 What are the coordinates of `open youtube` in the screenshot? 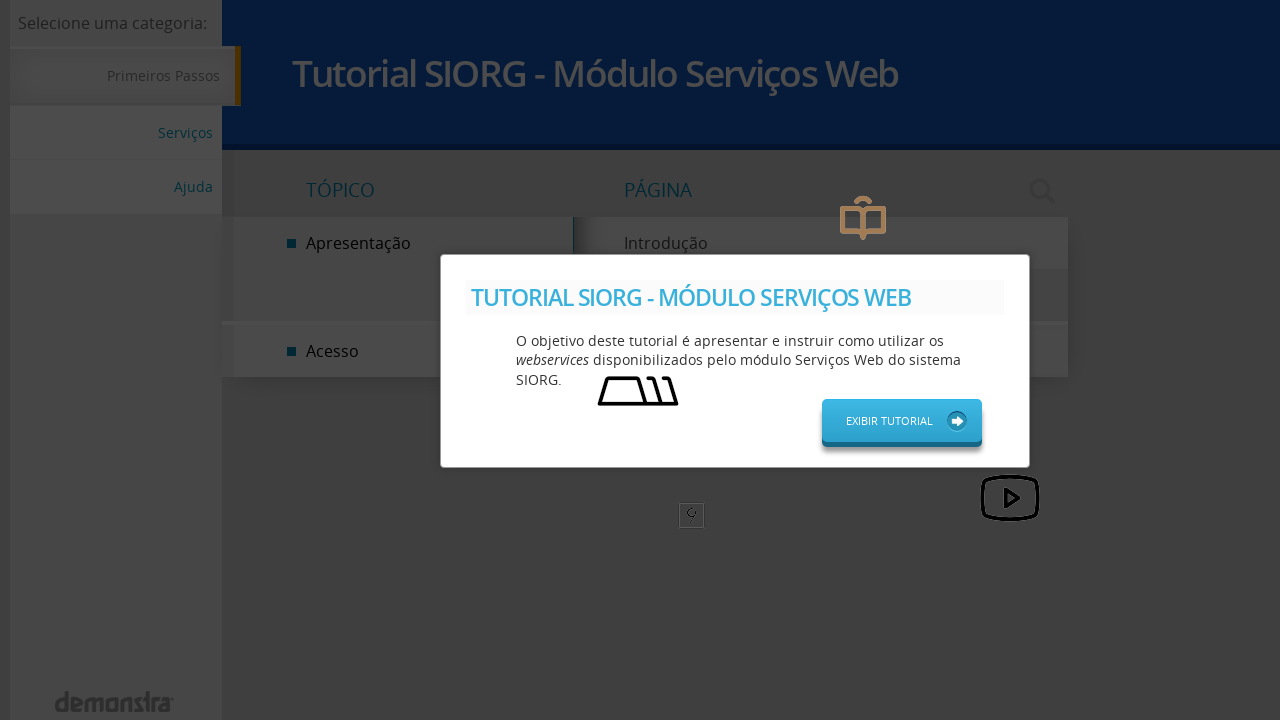 It's located at (1010, 498).